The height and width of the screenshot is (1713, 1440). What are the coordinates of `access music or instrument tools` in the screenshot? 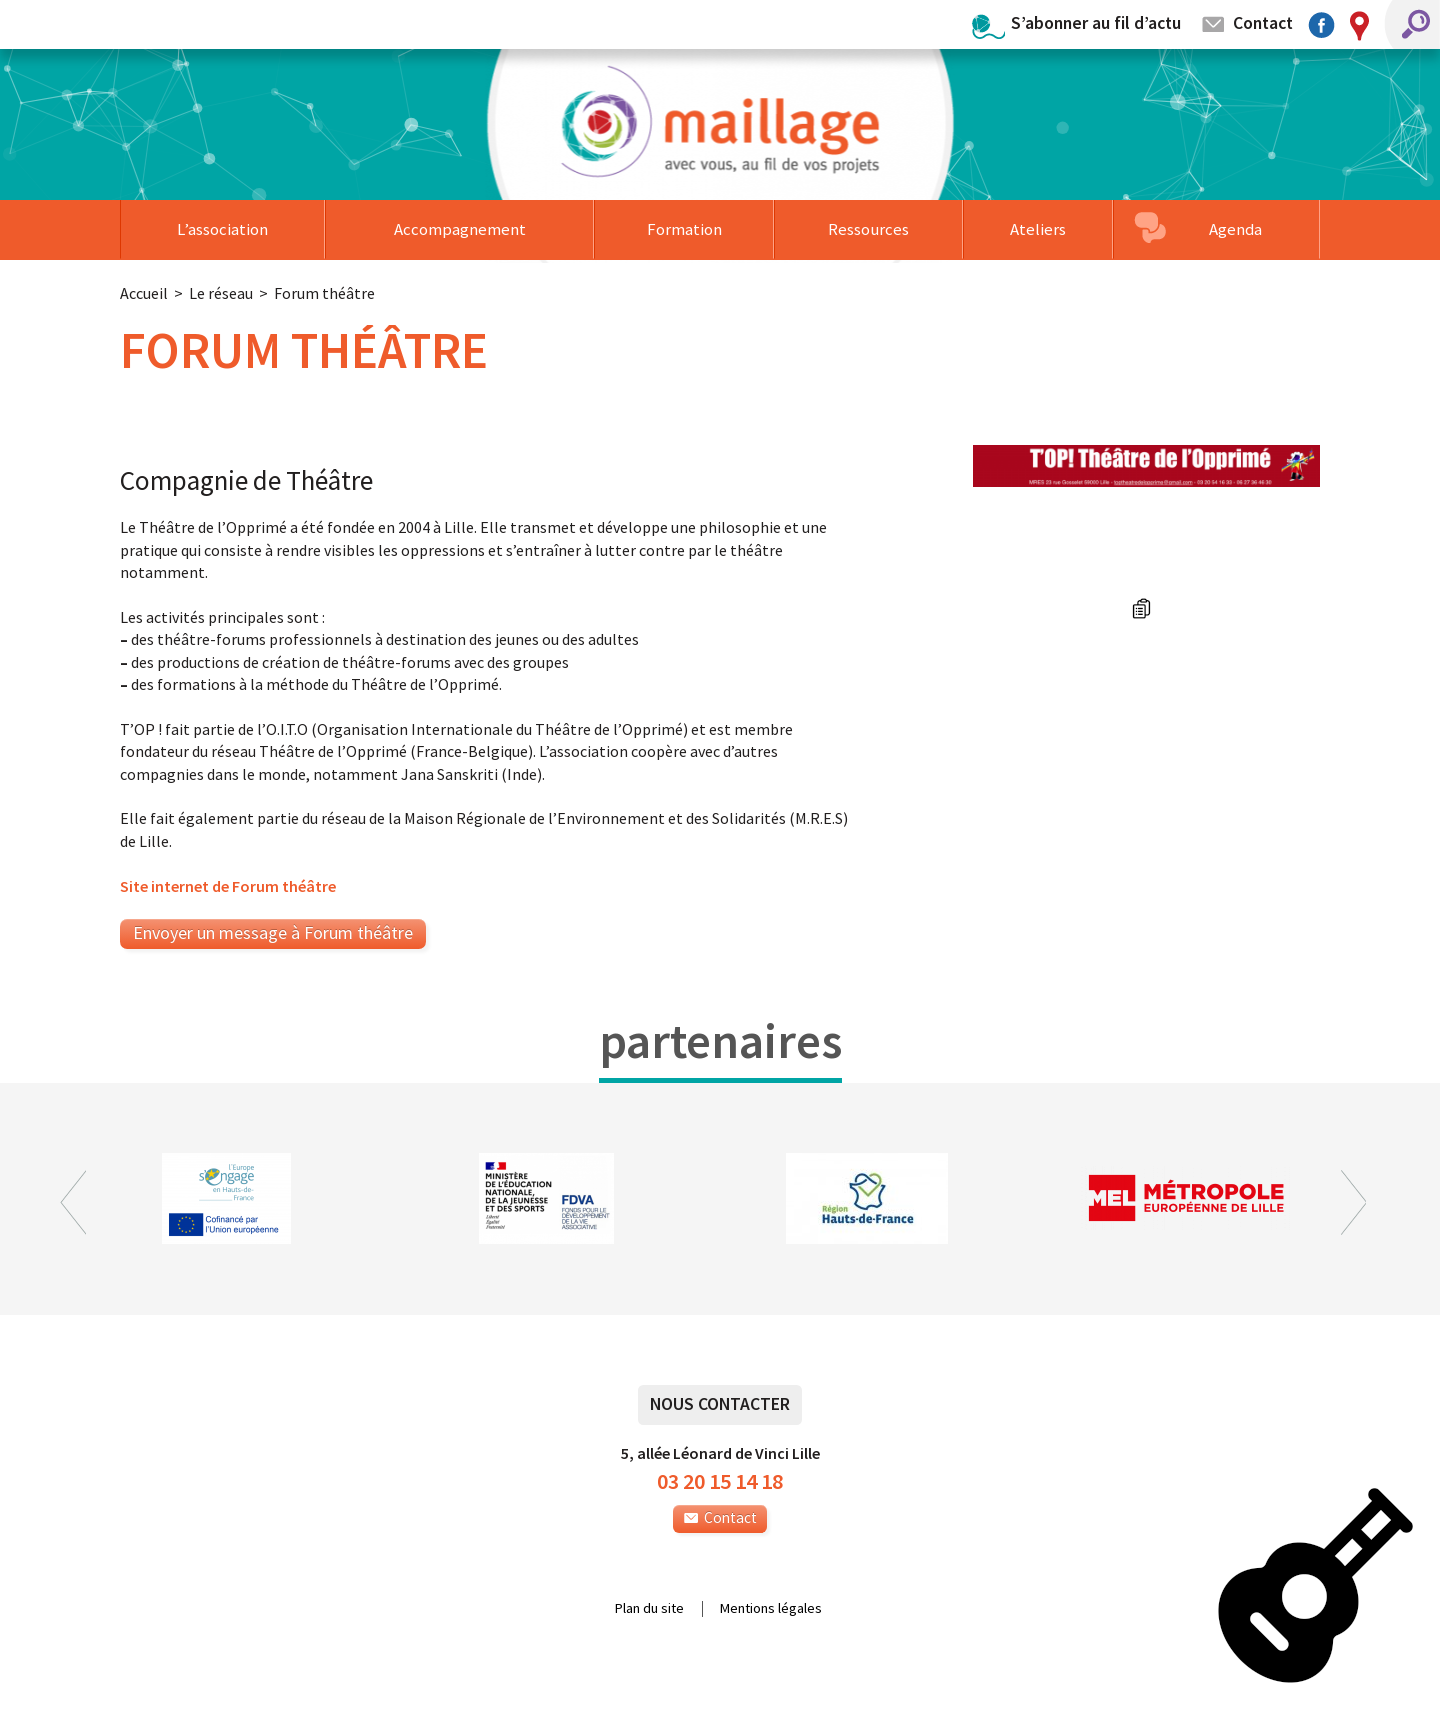 It's located at (1314, 1587).